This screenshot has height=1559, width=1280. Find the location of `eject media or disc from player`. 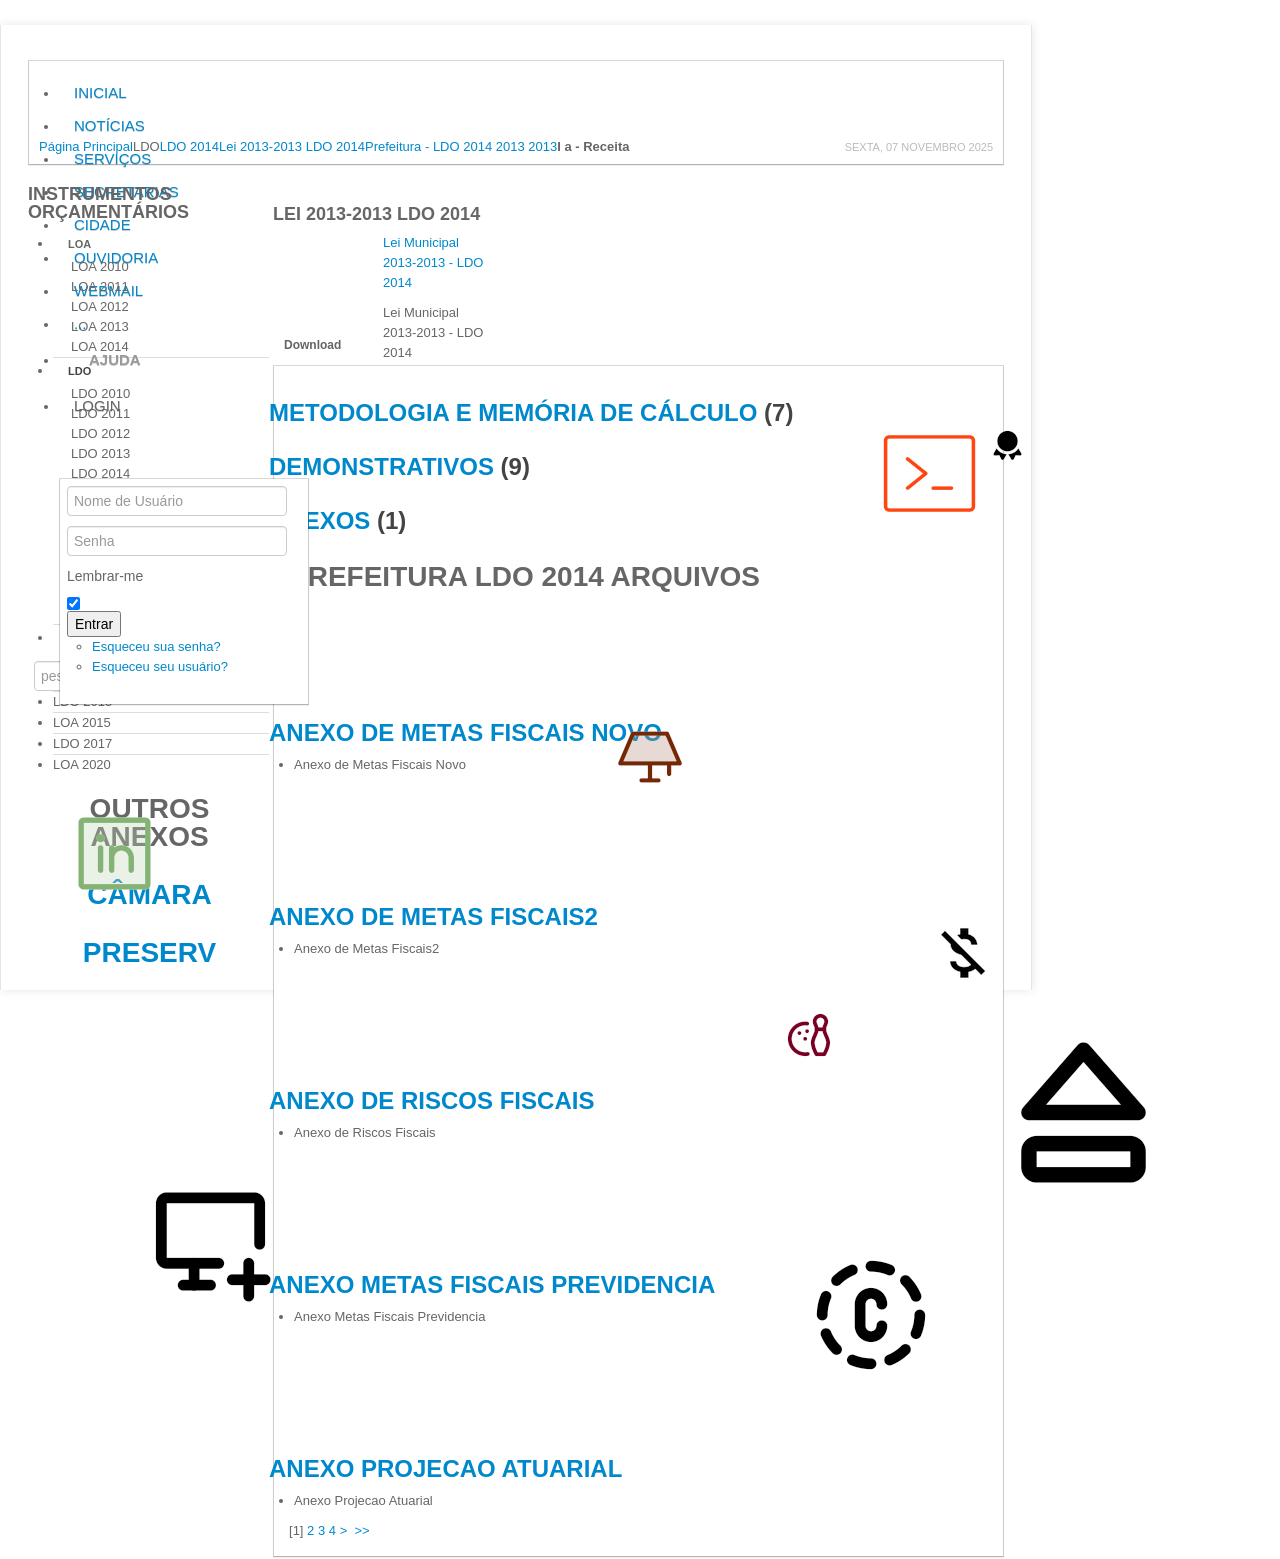

eject media or disc from player is located at coordinates (1083, 1112).